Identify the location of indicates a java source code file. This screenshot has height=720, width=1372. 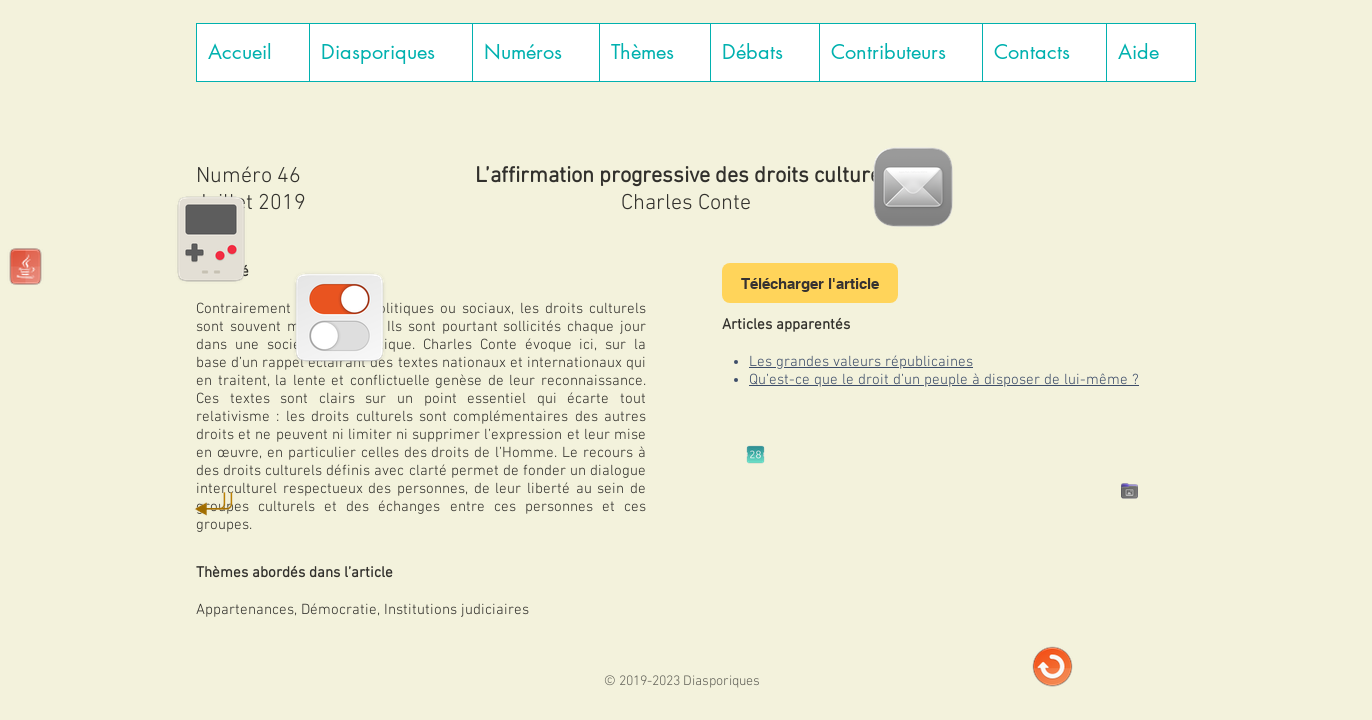
(25, 266).